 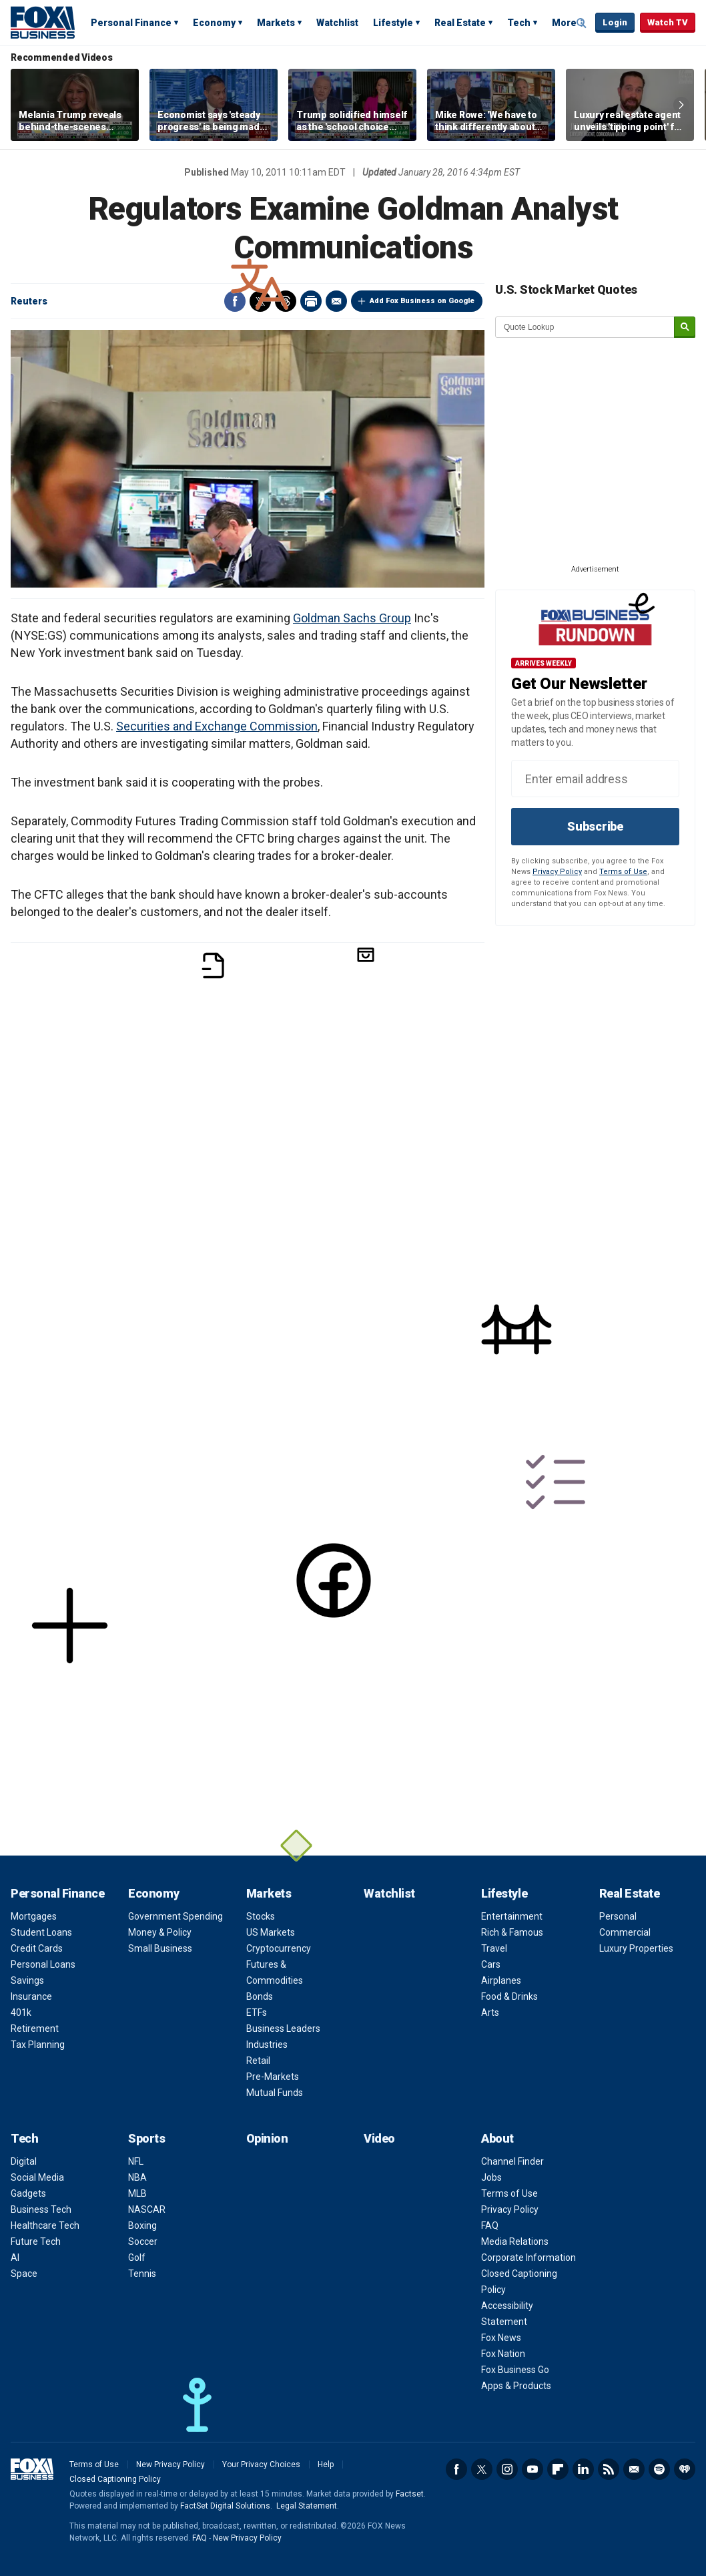 What do you see at coordinates (197, 2404) in the screenshot?
I see `browse clothing or wardrobe items` at bounding box center [197, 2404].